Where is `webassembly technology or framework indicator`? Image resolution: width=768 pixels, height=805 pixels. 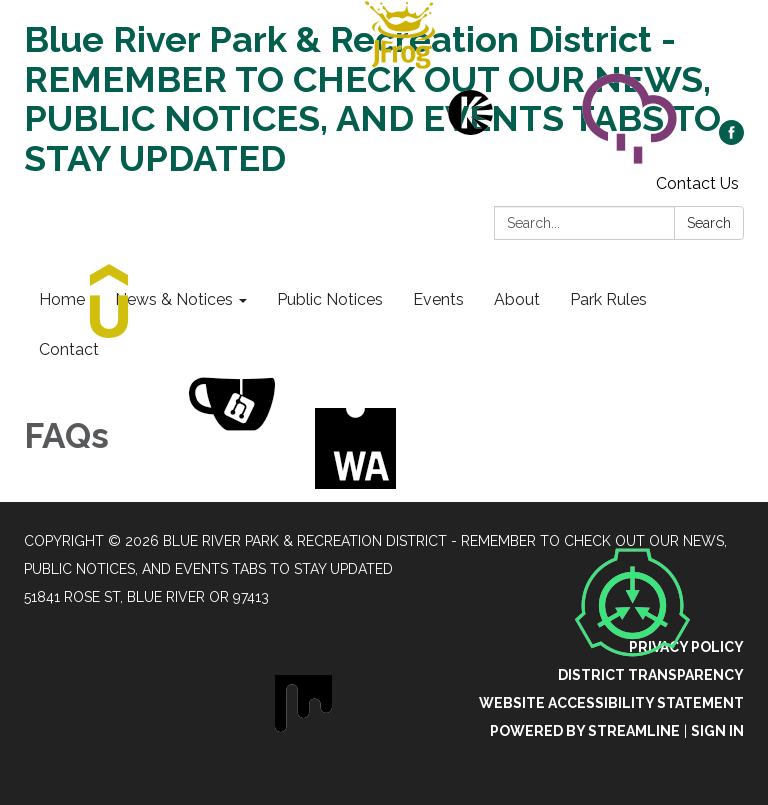 webassembly technology or framework indicator is located at coordinates (355, 448).